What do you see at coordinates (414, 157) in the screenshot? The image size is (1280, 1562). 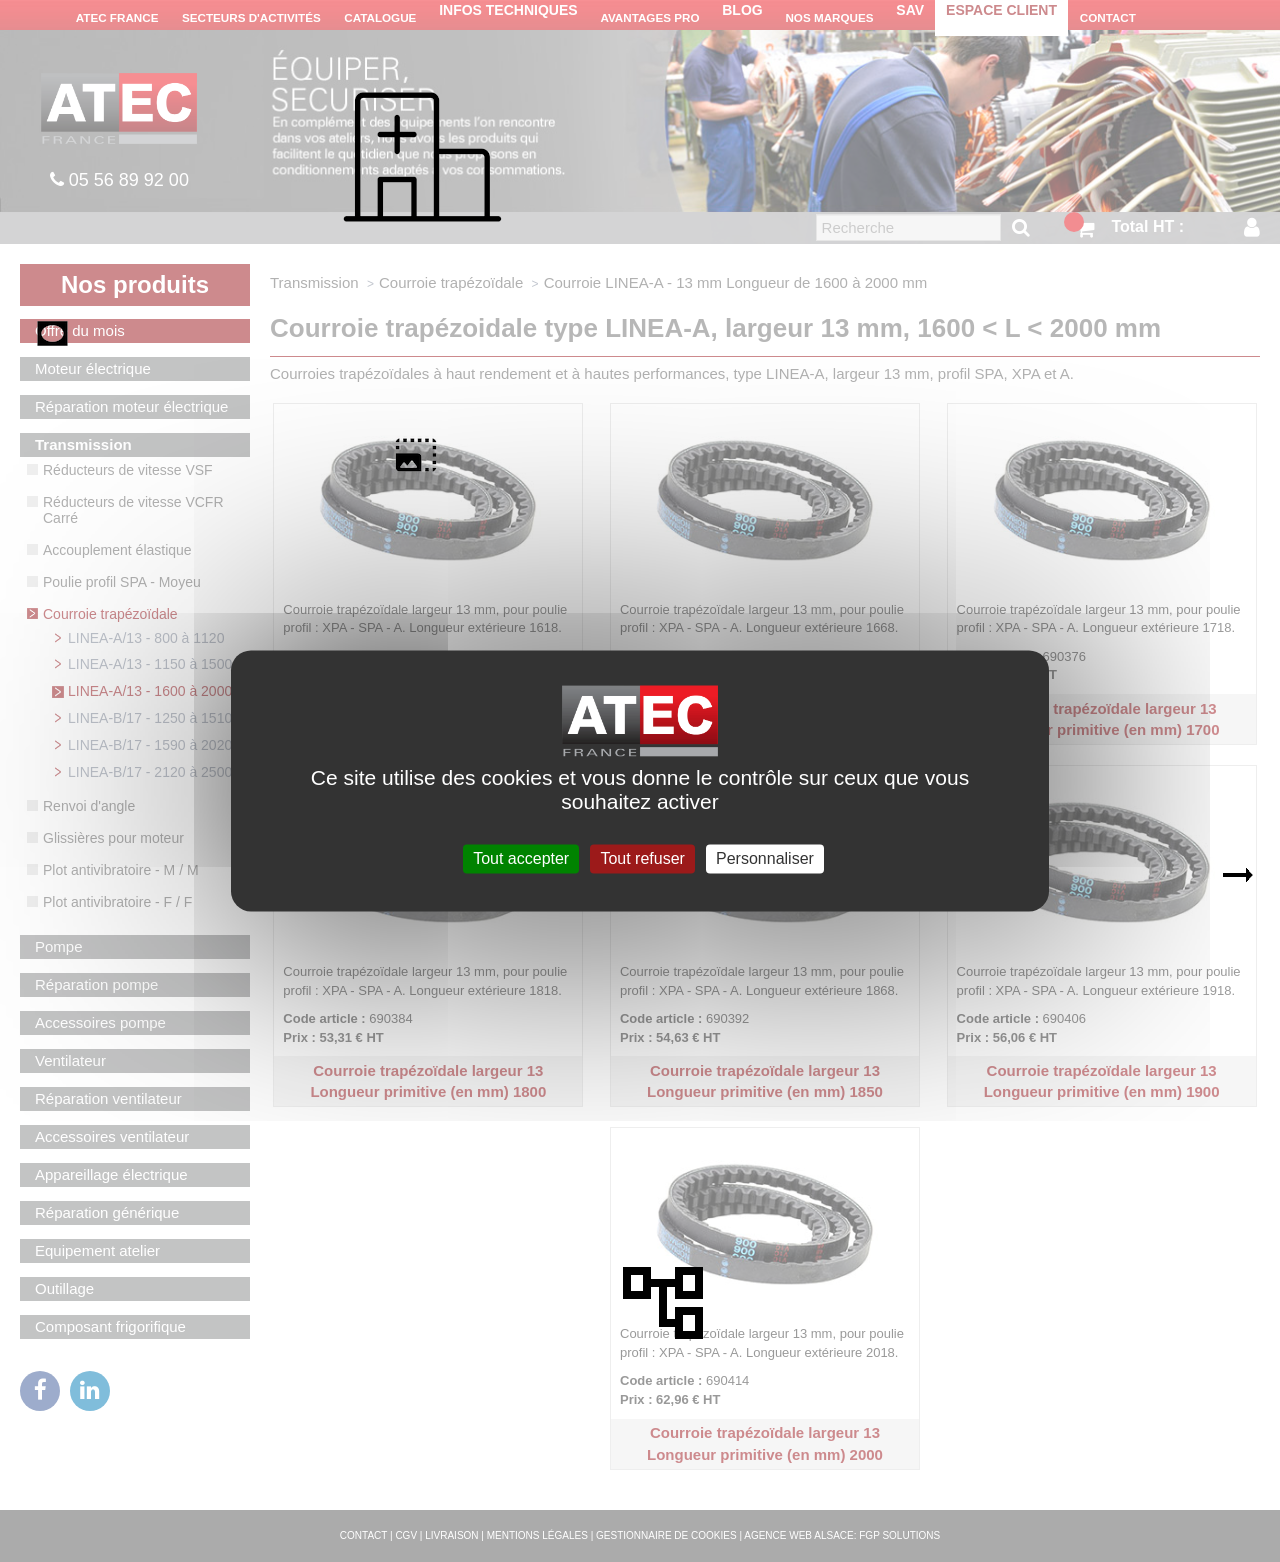 I see `find nearby hospitals or medical facilities` at bounding box center [414, 157].